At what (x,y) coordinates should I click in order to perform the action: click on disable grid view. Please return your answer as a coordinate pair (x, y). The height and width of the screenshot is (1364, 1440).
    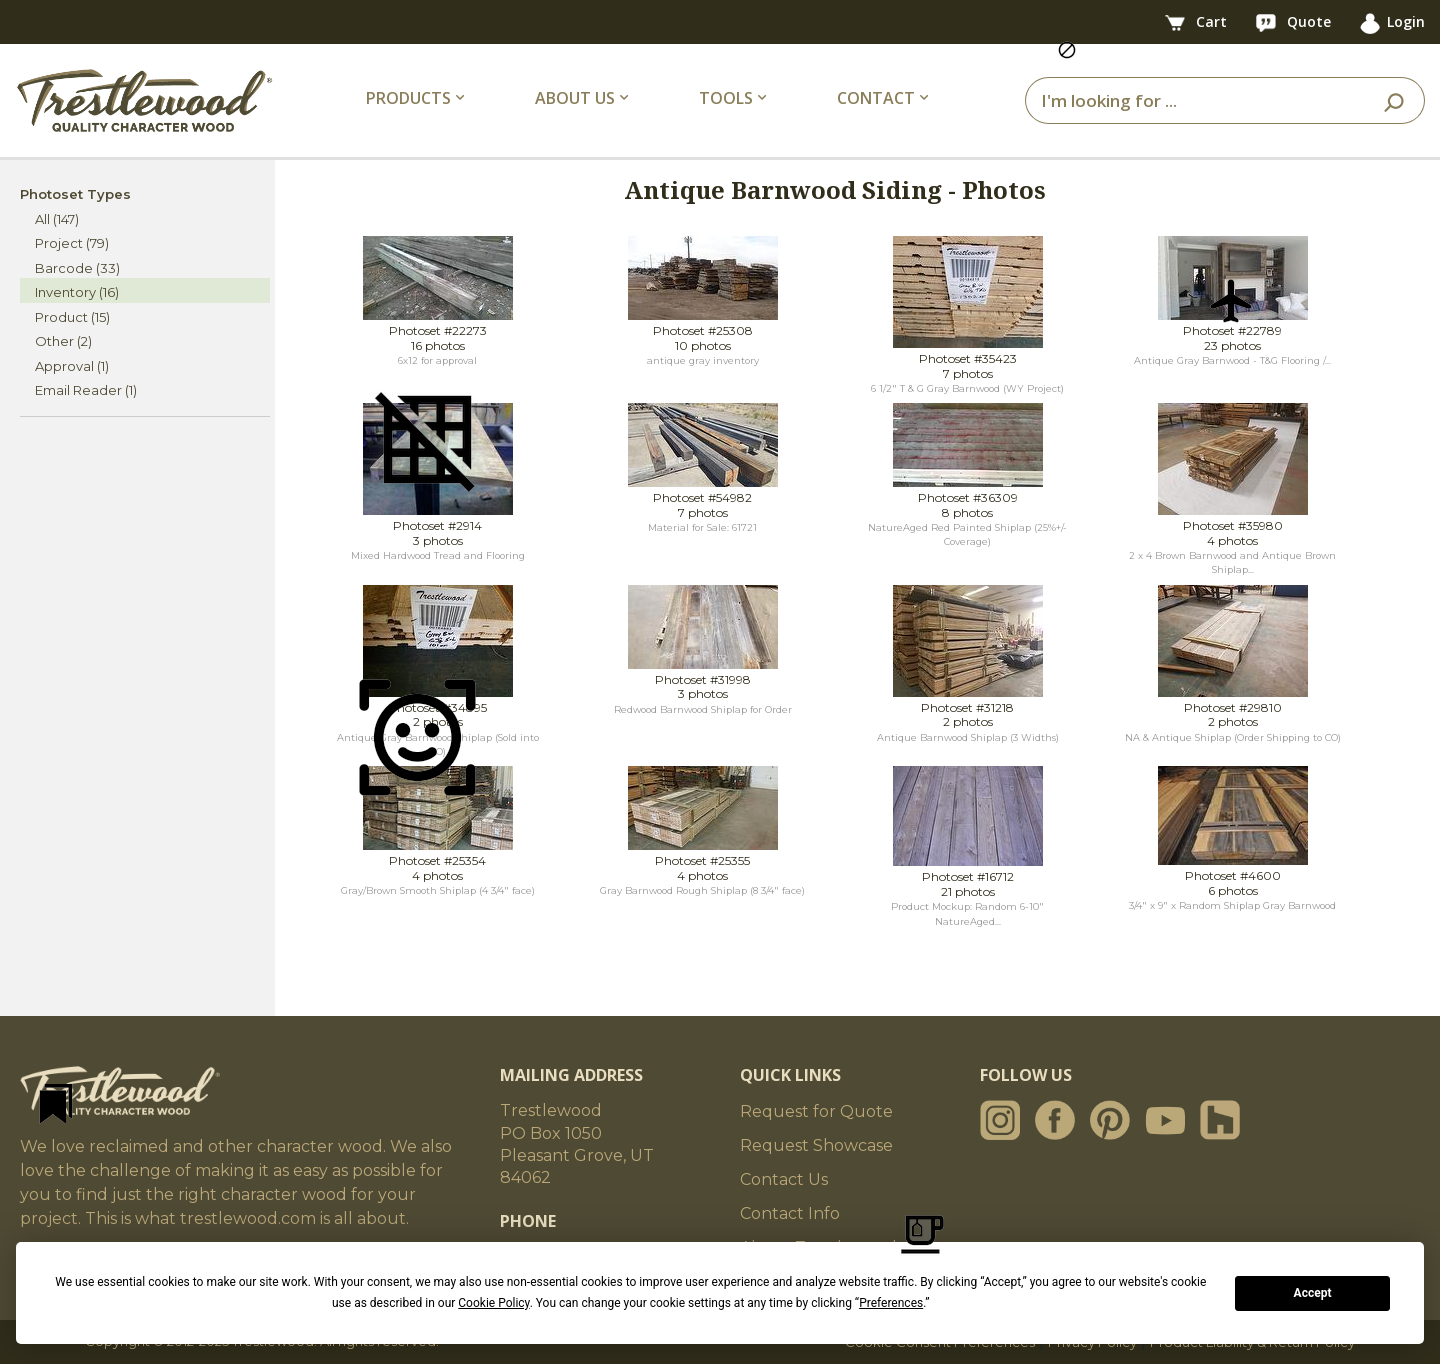
    Looking at the image, I should click on (427, 439).